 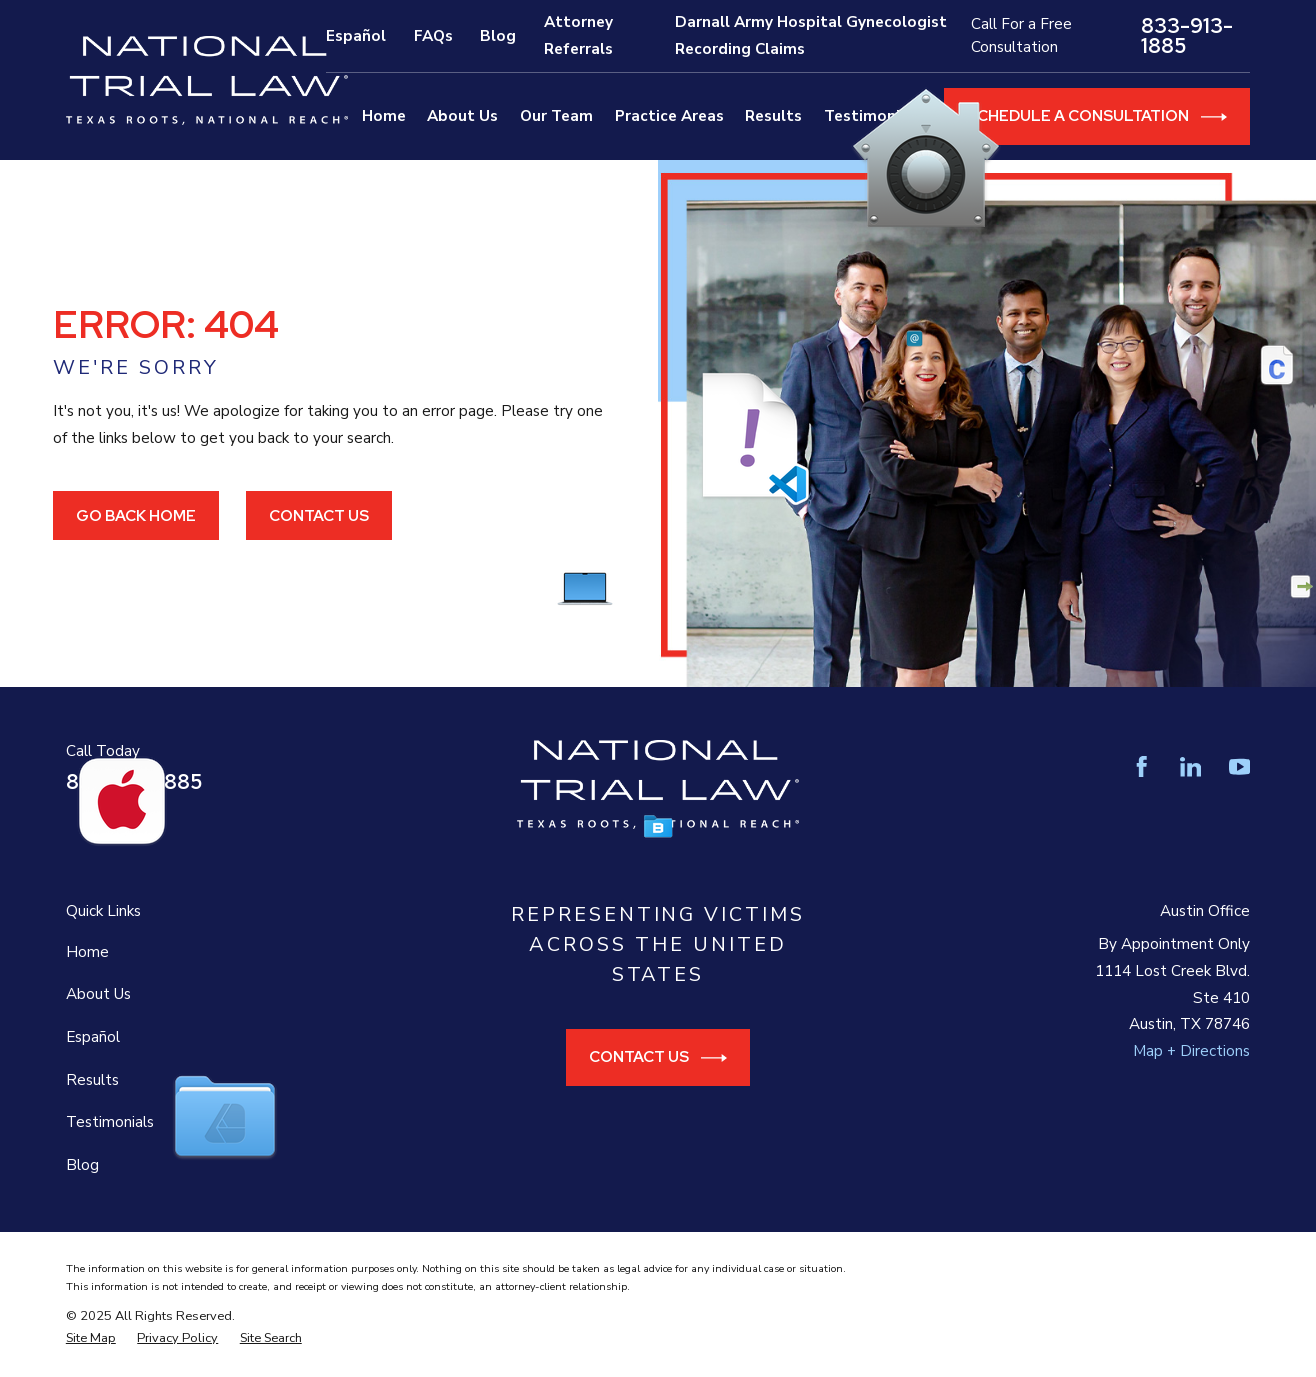 What do you see at coordinates (225, 1116) in the screenshot?
I see `open Affinity Designer project files folder` at bounding box center [225, 1116].